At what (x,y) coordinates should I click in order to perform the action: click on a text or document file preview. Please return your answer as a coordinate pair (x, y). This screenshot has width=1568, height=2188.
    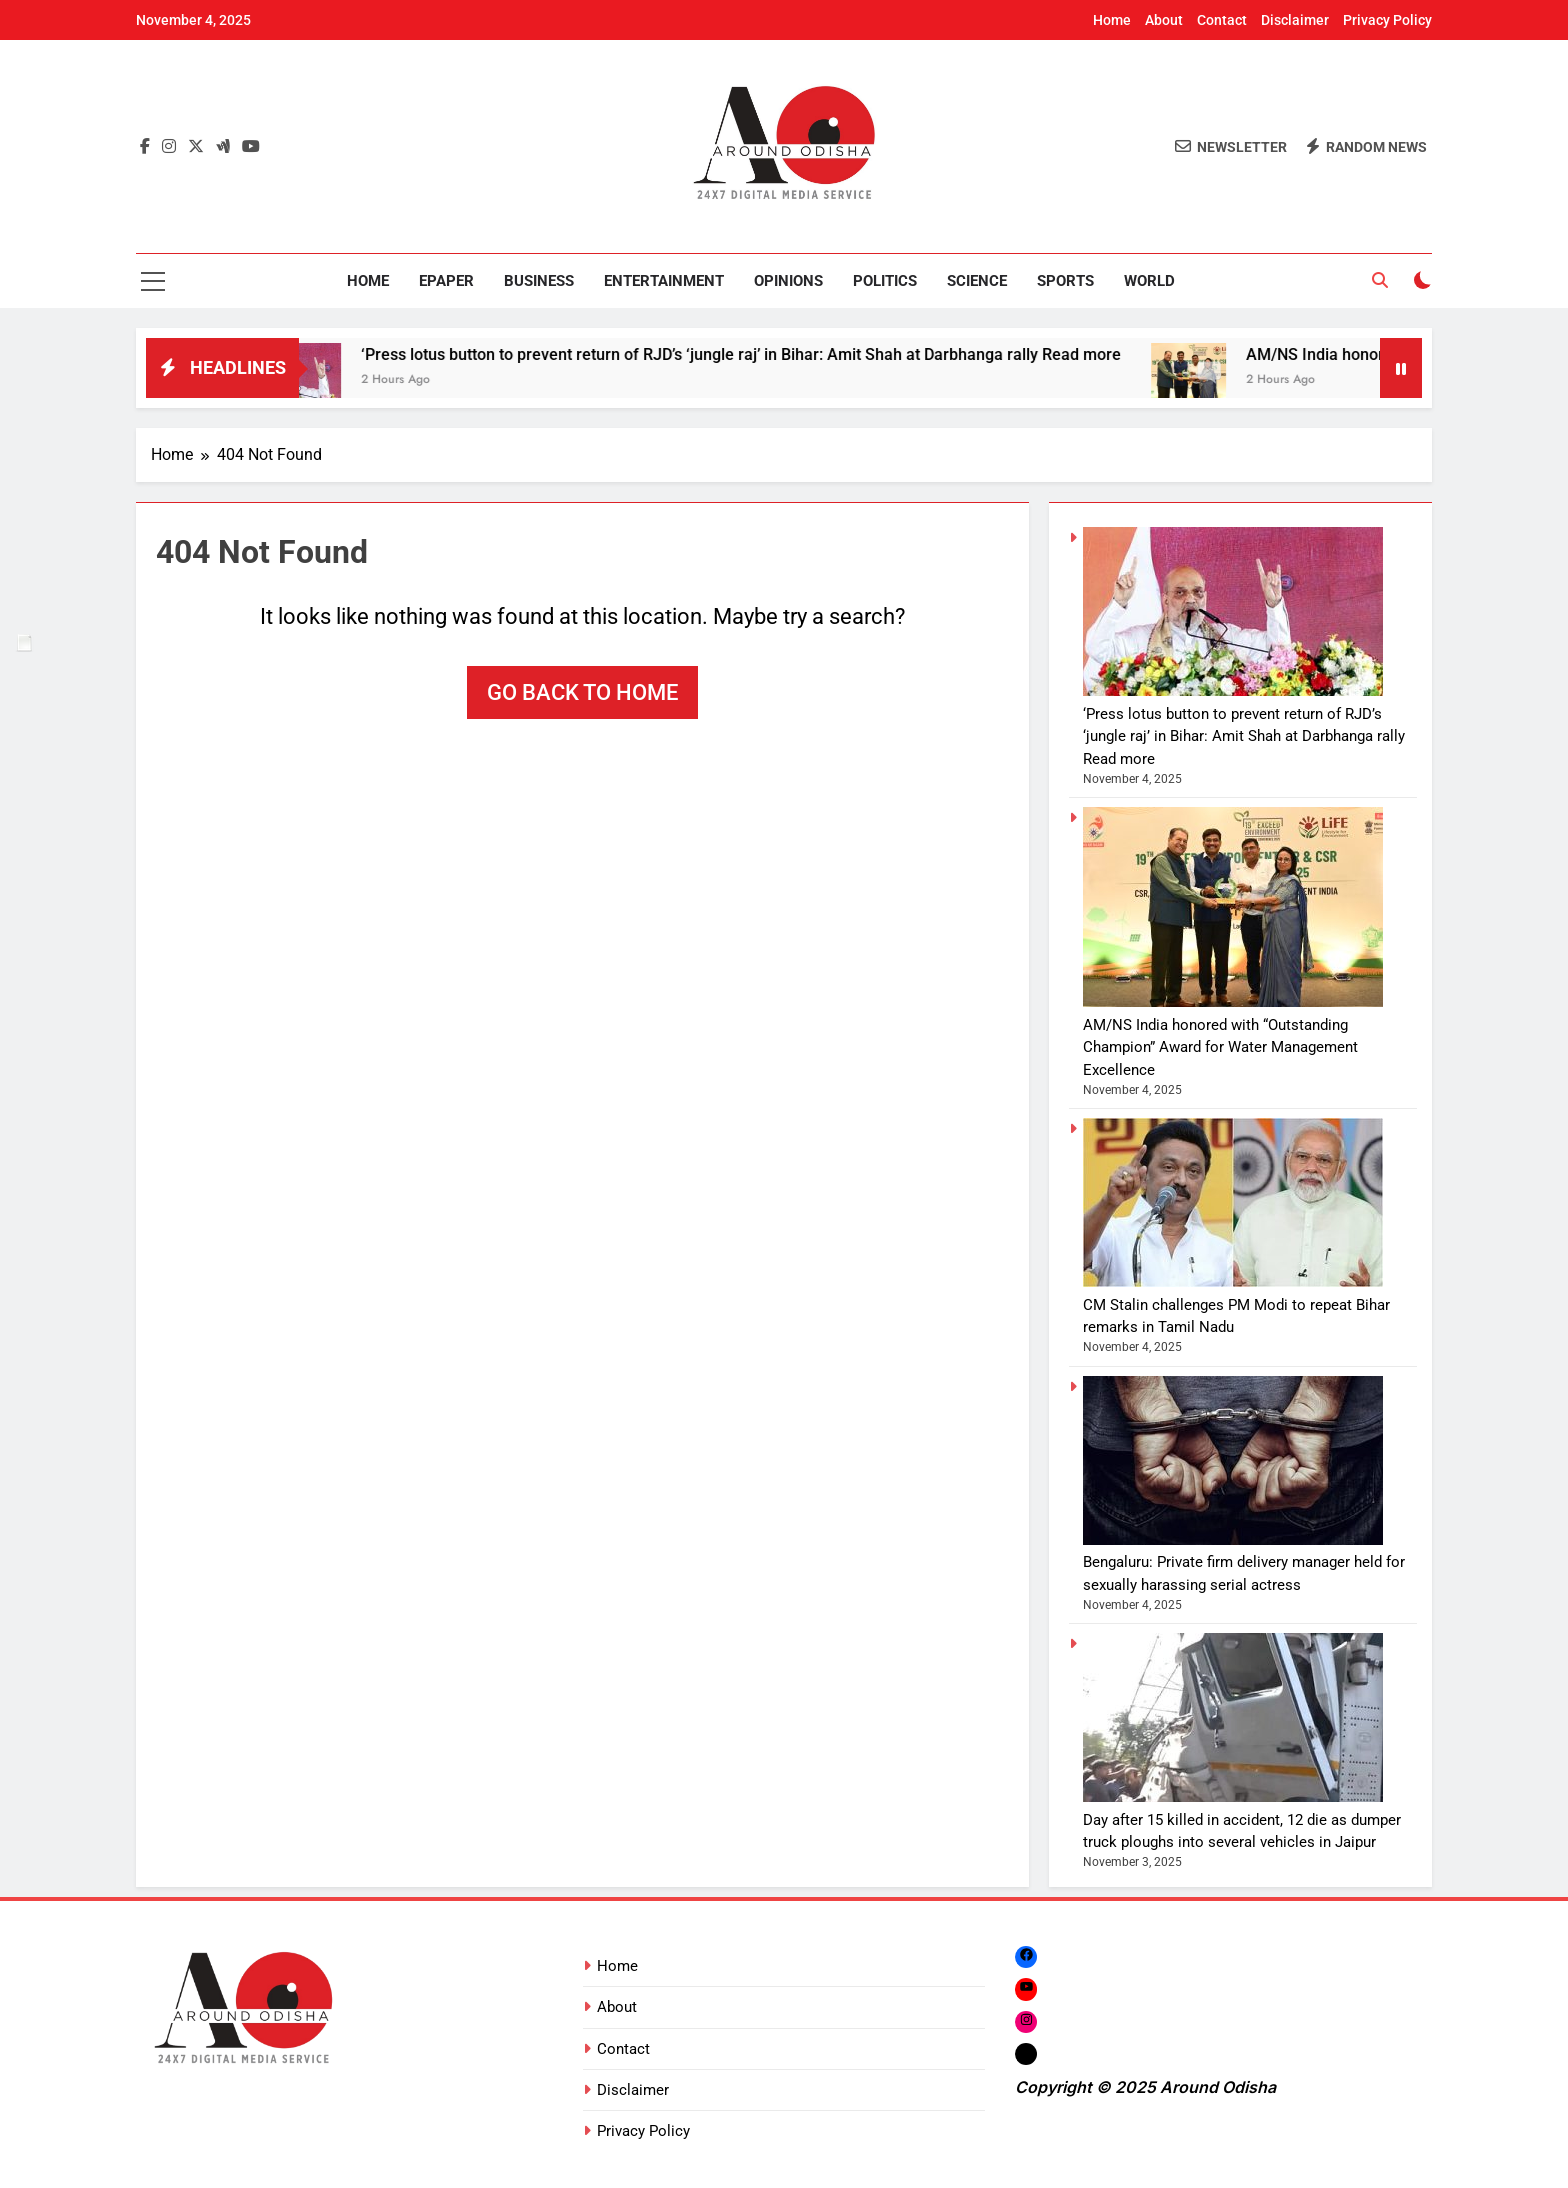
    Looking at the image, I should click on (24, 642).